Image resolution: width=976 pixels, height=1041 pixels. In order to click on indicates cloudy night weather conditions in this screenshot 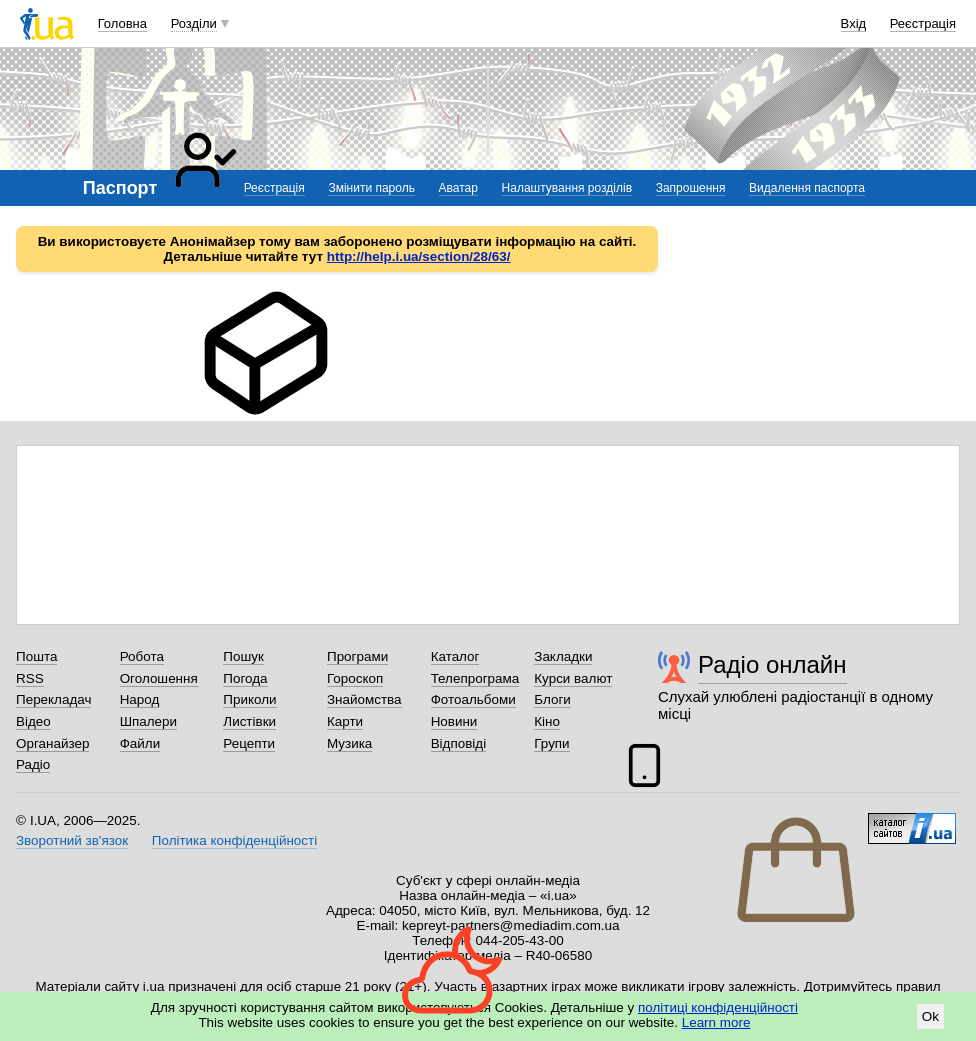, I will do `click(452, 970)`.